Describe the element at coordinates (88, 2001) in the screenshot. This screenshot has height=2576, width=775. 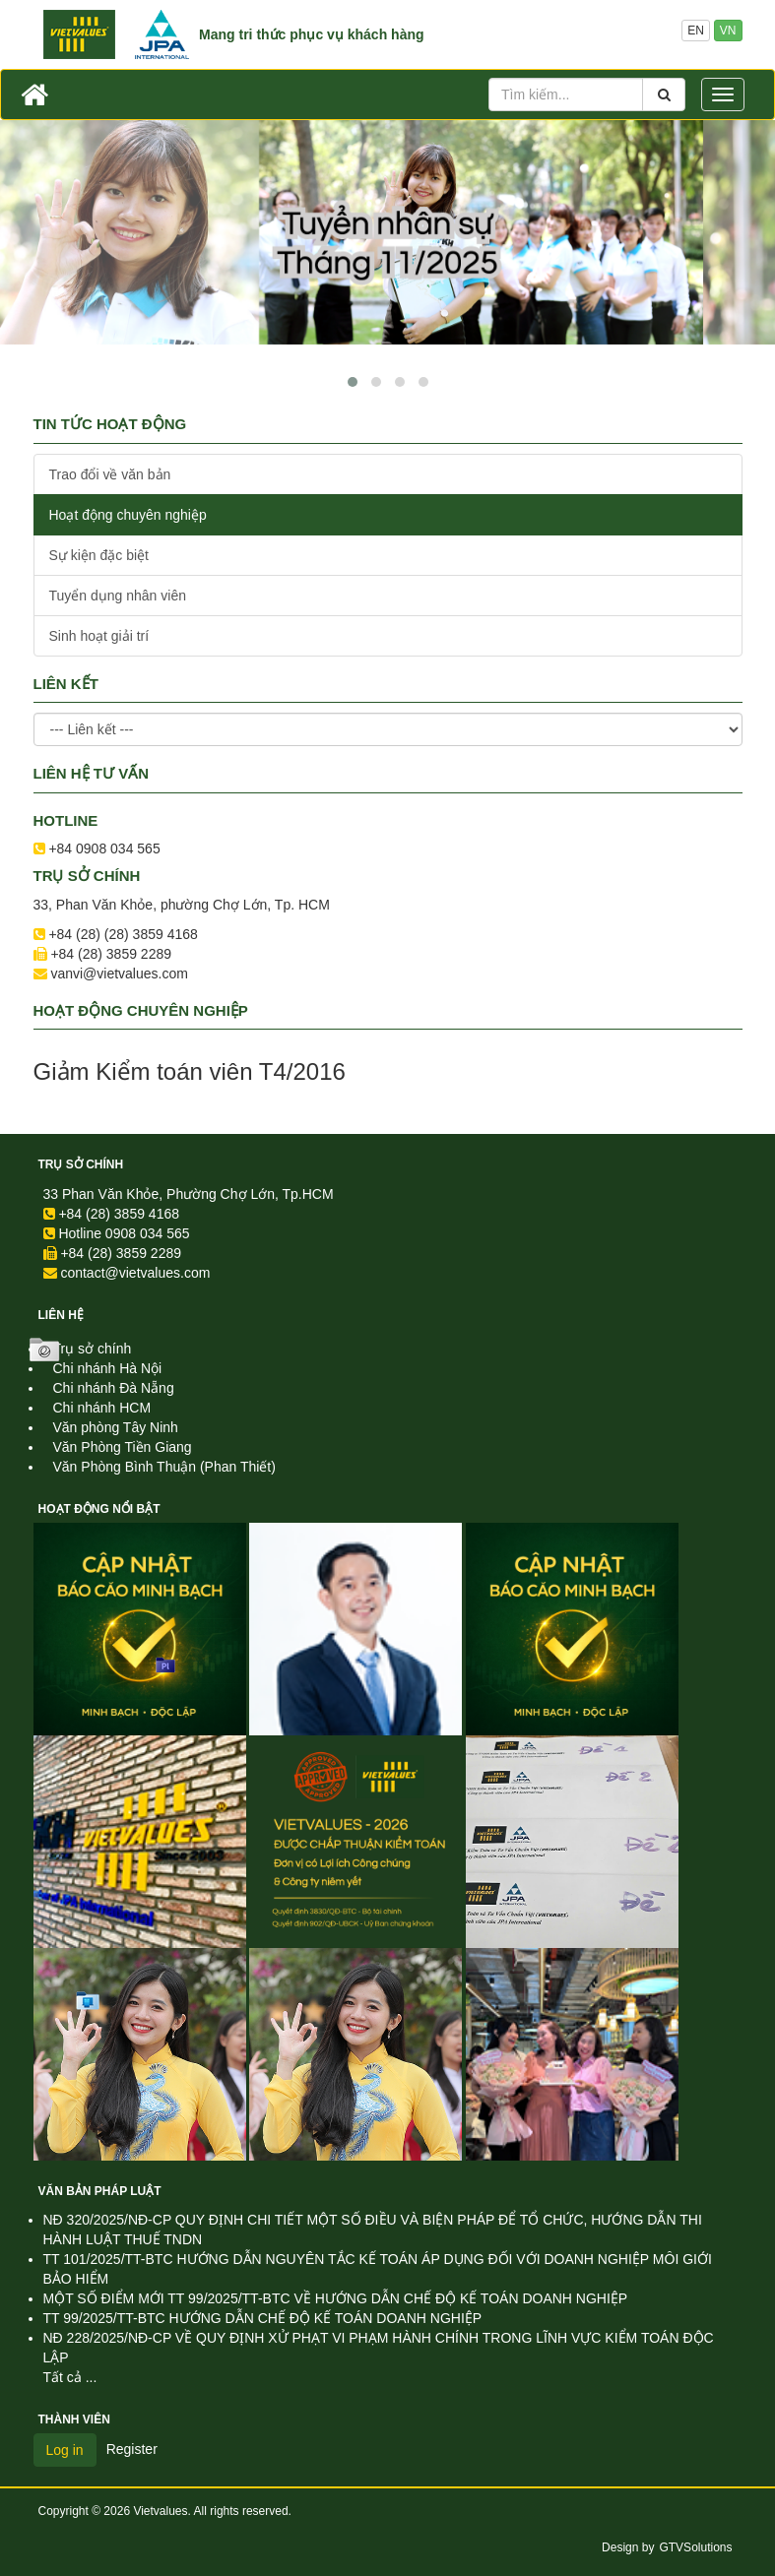
I see `open folder containing Microsoft Mitra or telephony files` at that location.